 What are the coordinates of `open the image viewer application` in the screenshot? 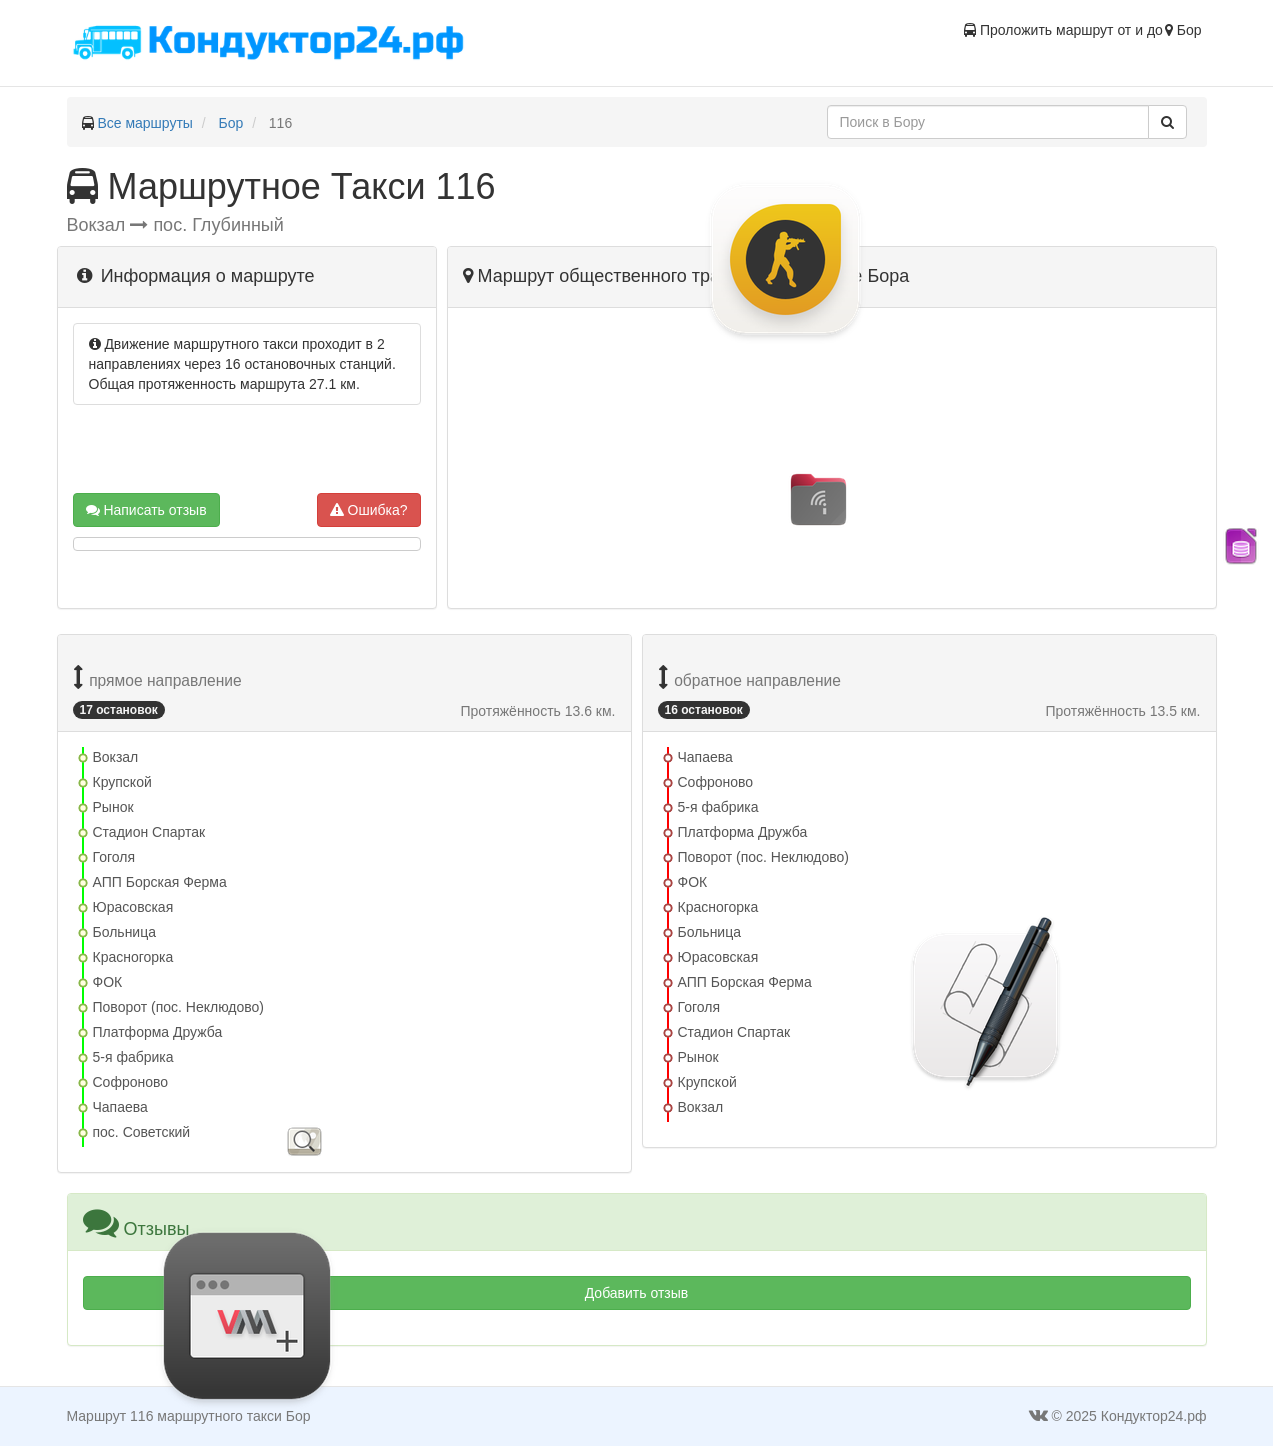 It's located at (304, 1141).